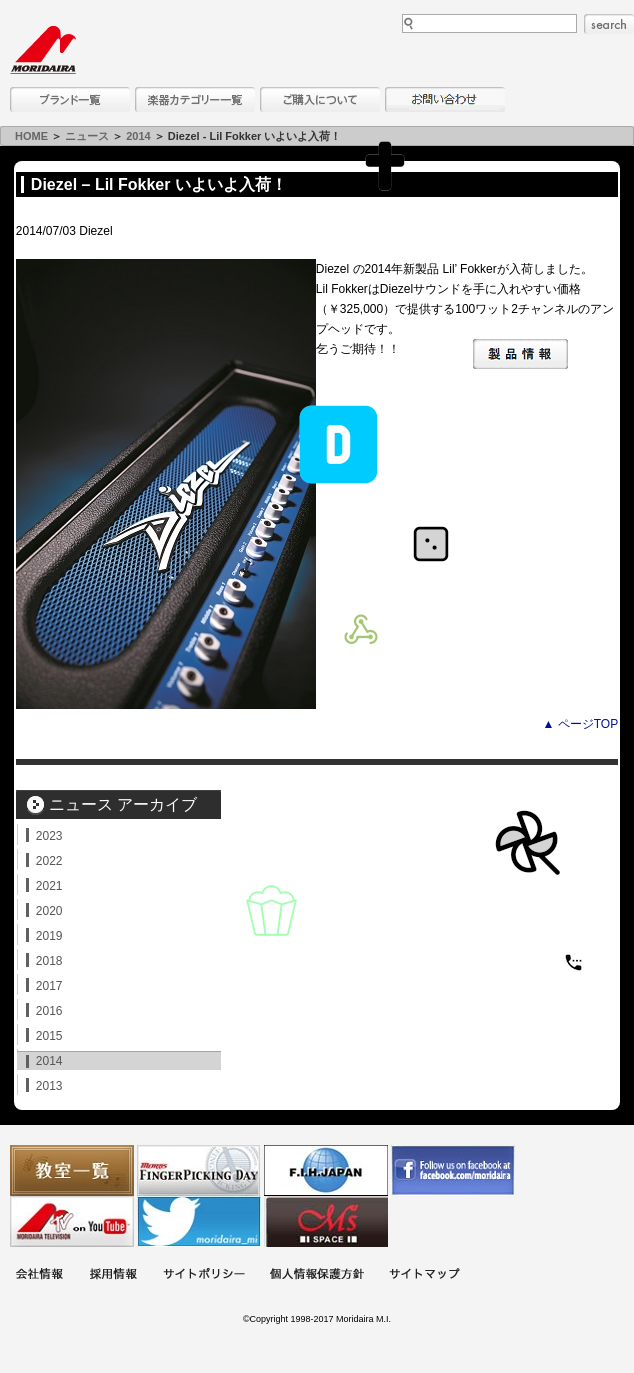  Describe the element at coordinates (529, 844) in the screenshot. I see `decorative or playful element indicating a fun feature` at that location.